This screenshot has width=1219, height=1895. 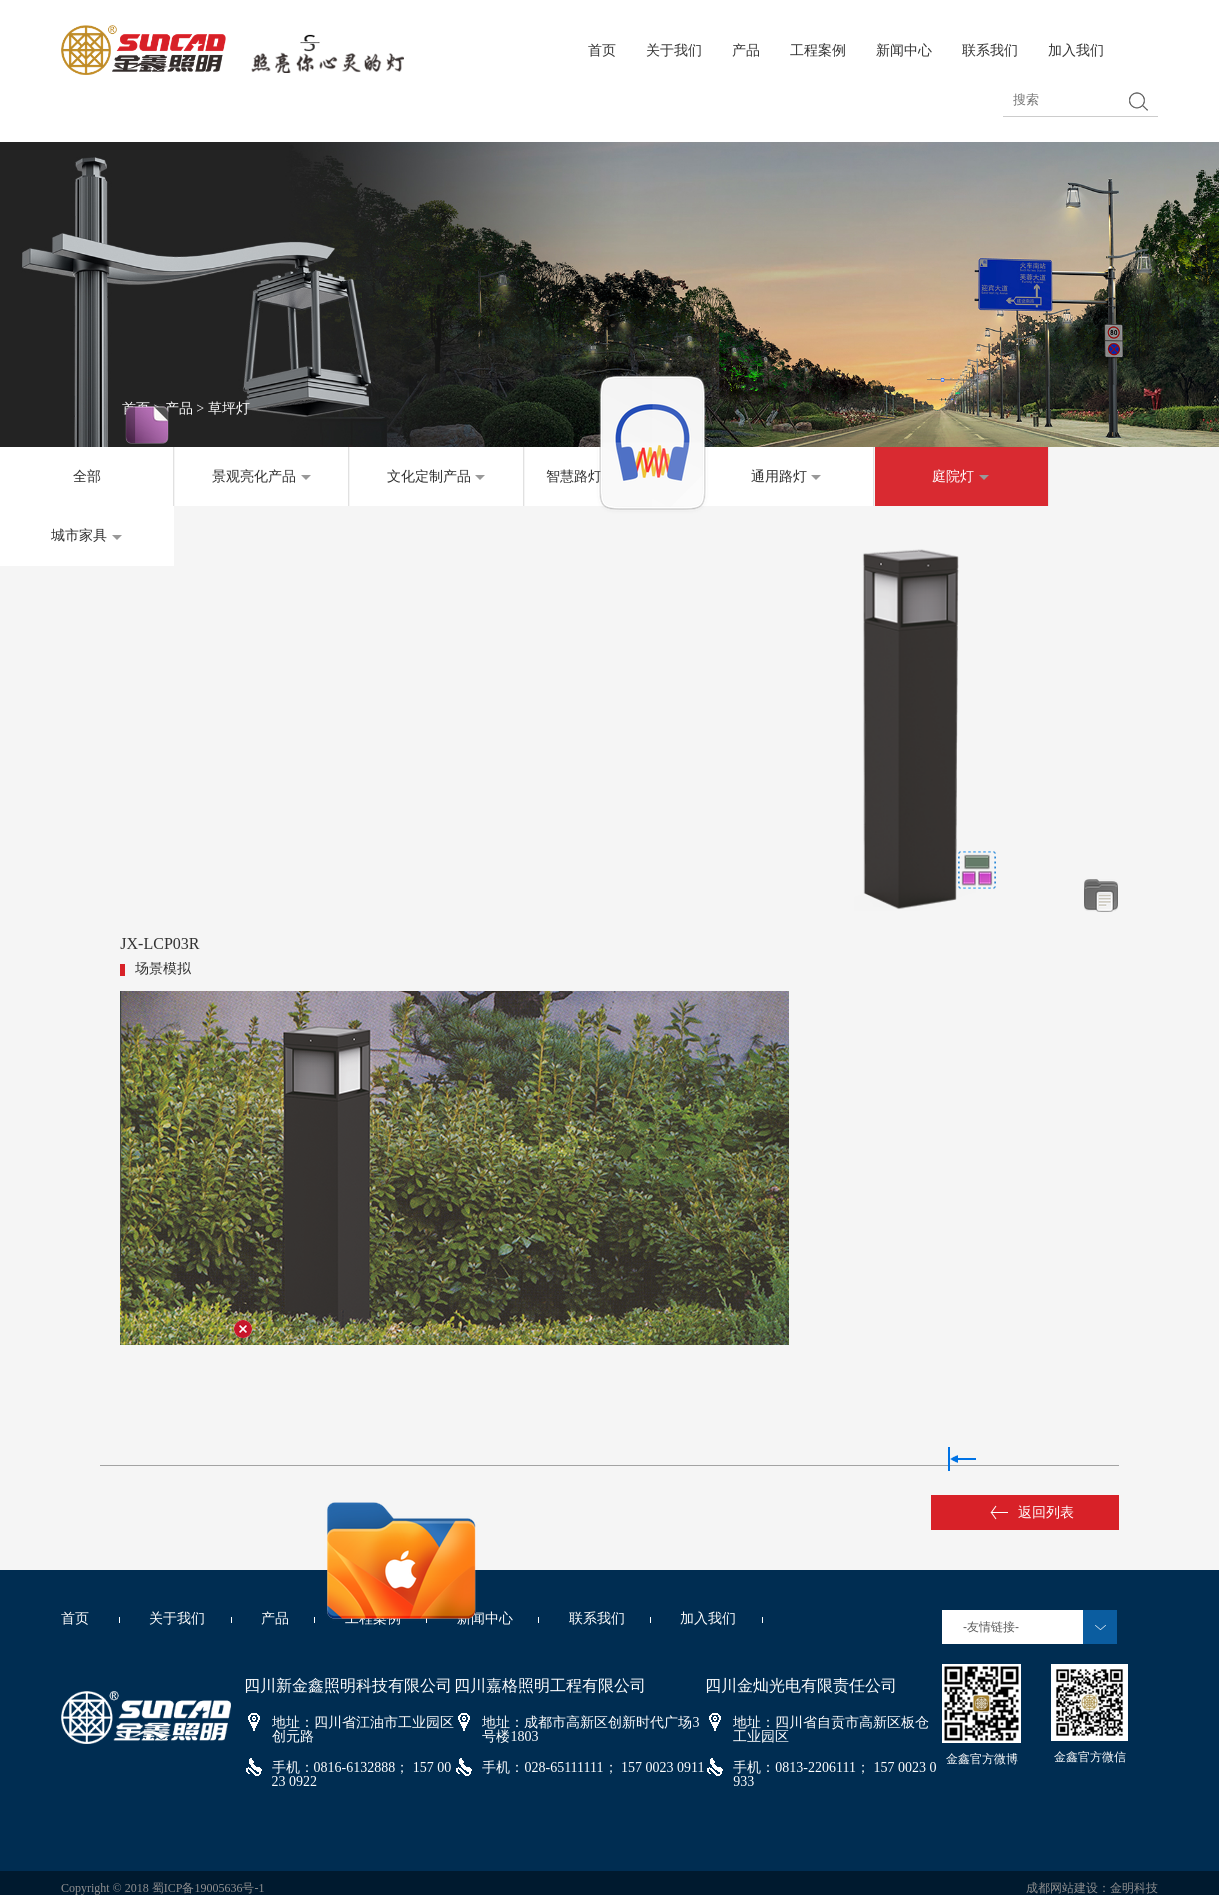 What do you see at coordinates (243, 1329) in the screenshot?
I see `dismiss or cancel a dialog` at bounding box center [243, 1329].